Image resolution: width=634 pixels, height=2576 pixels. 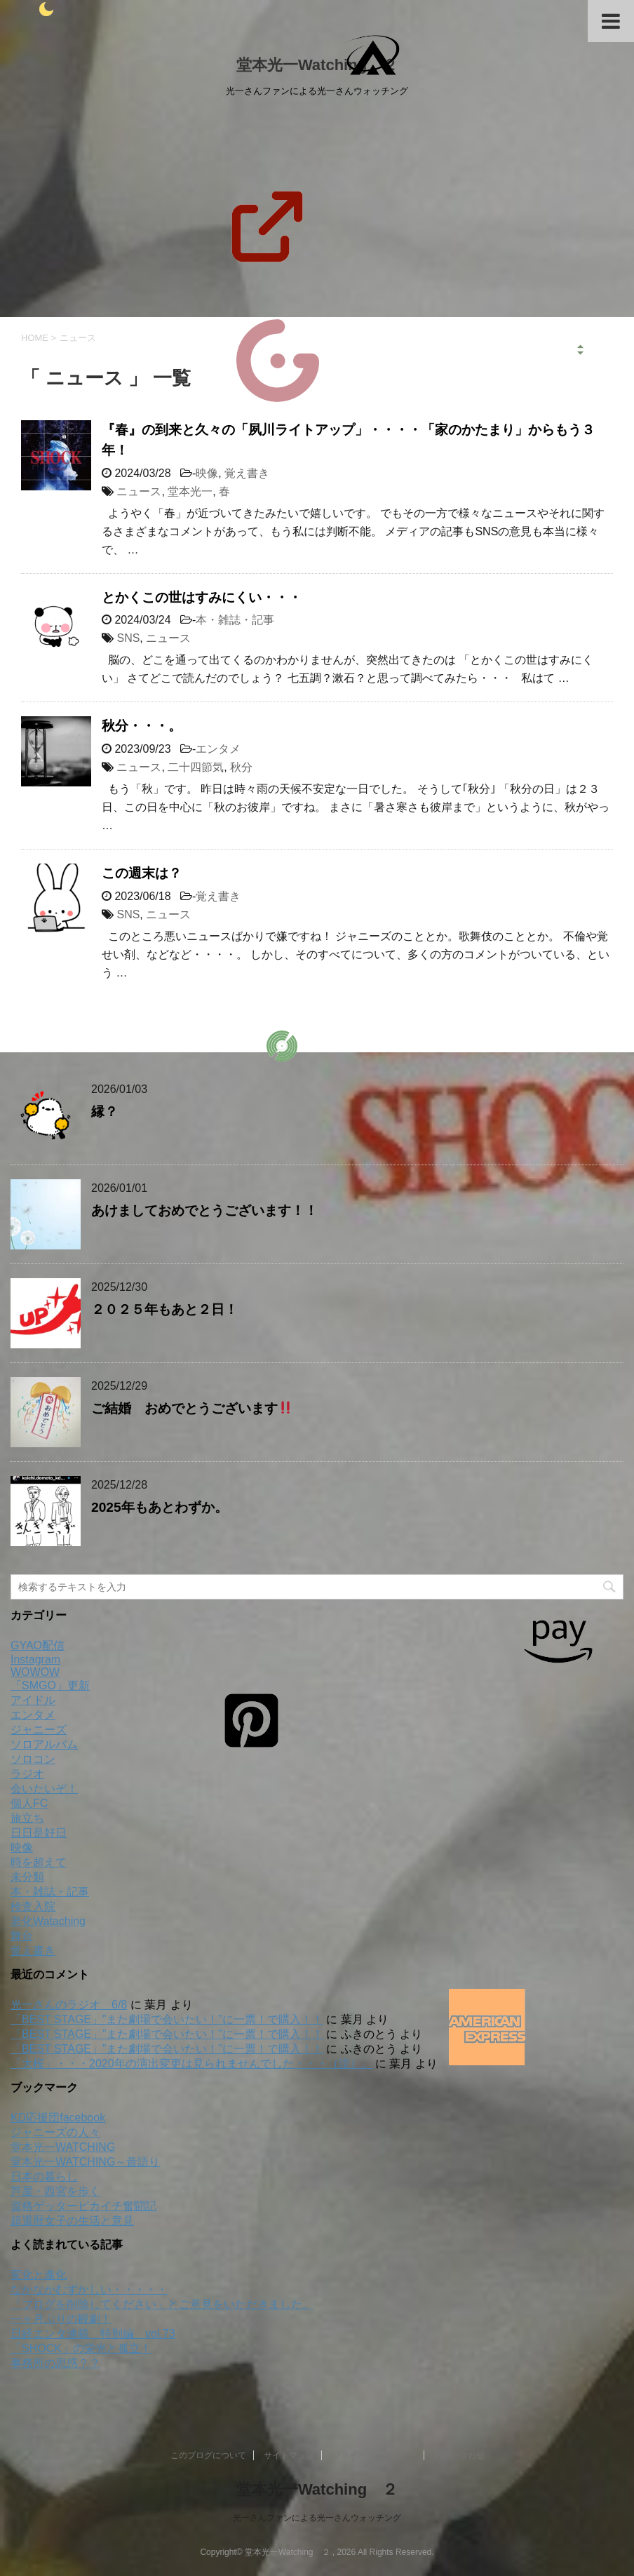 What do you see at coordinates (267, 227) in the screenshot?
I see `open link in a new tab or window` at bounding box center [267, 227].